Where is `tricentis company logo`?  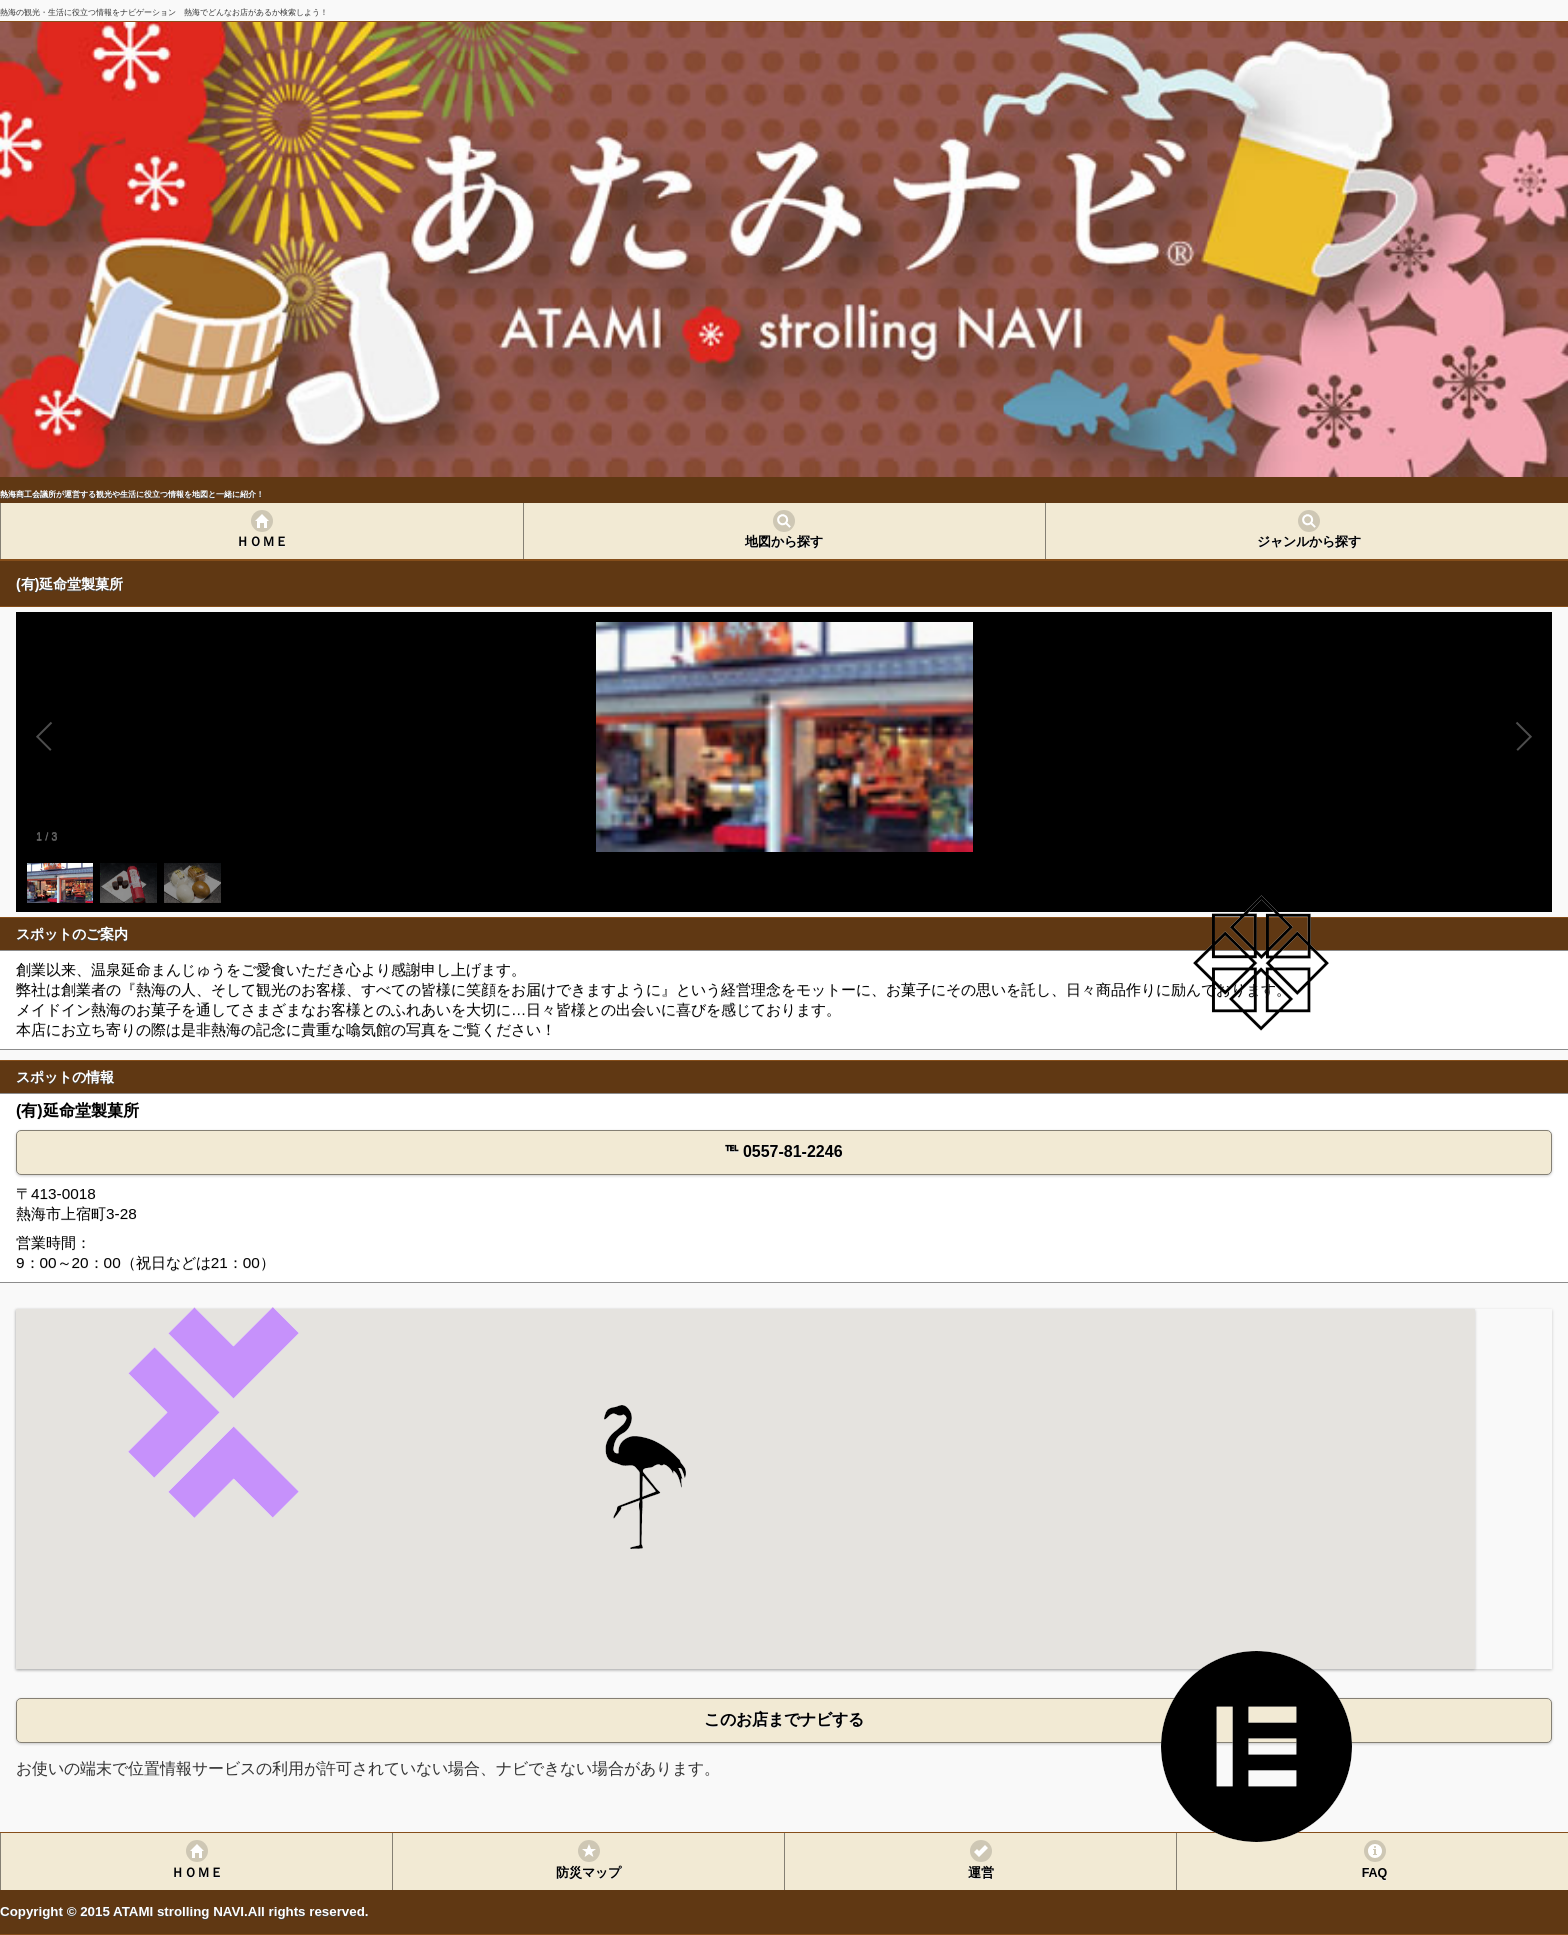
tricentis company logo is located at coordinates (213, 1412).